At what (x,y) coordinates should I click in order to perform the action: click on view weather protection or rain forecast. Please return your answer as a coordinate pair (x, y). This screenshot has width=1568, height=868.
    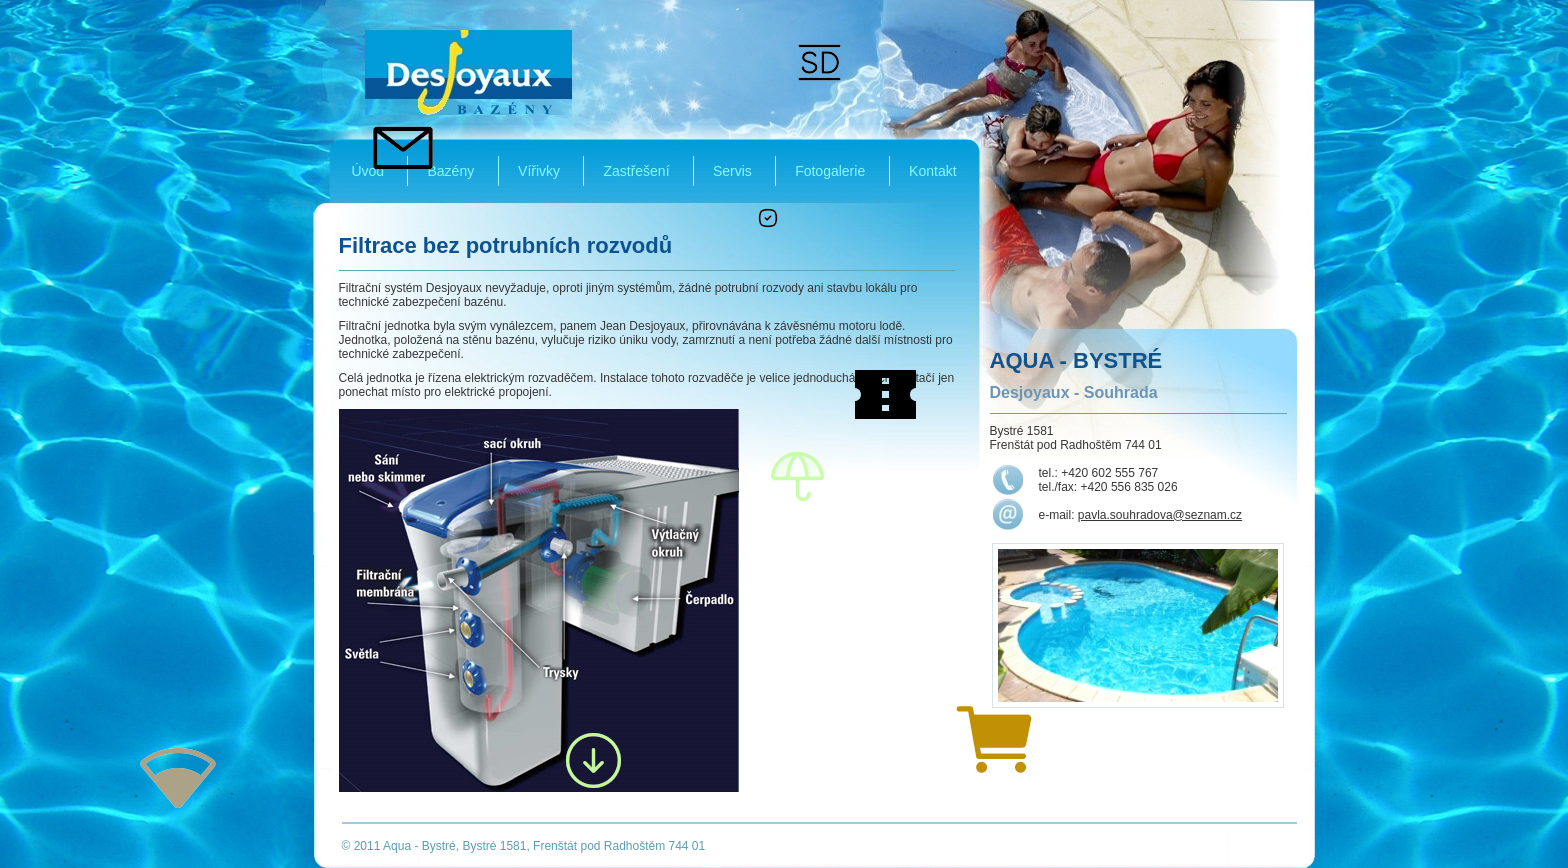
    Looking at the image, I should click on (797, 476).